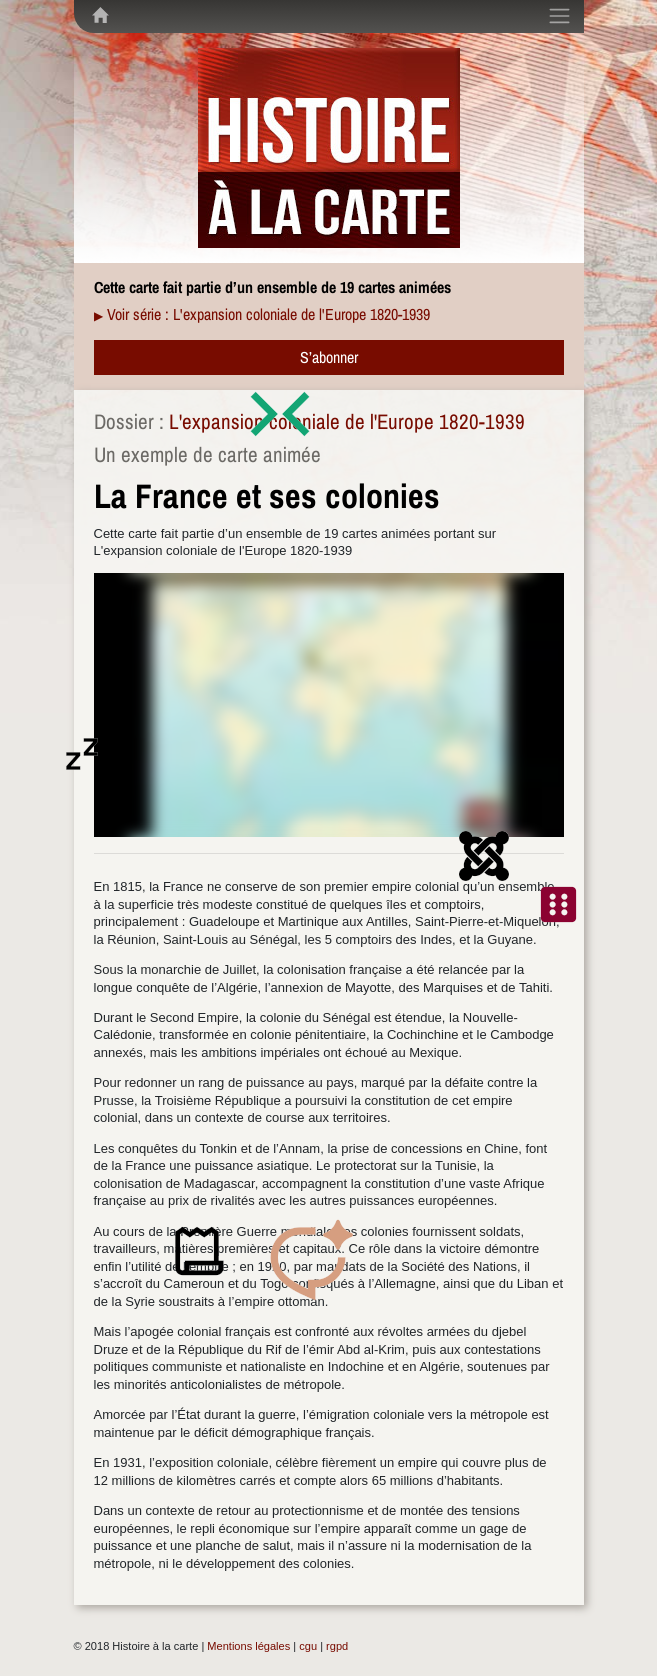  Describe the element at coordinates (558, 904) in the screenshot. I see `roll the dice or generate a random result` at that location.